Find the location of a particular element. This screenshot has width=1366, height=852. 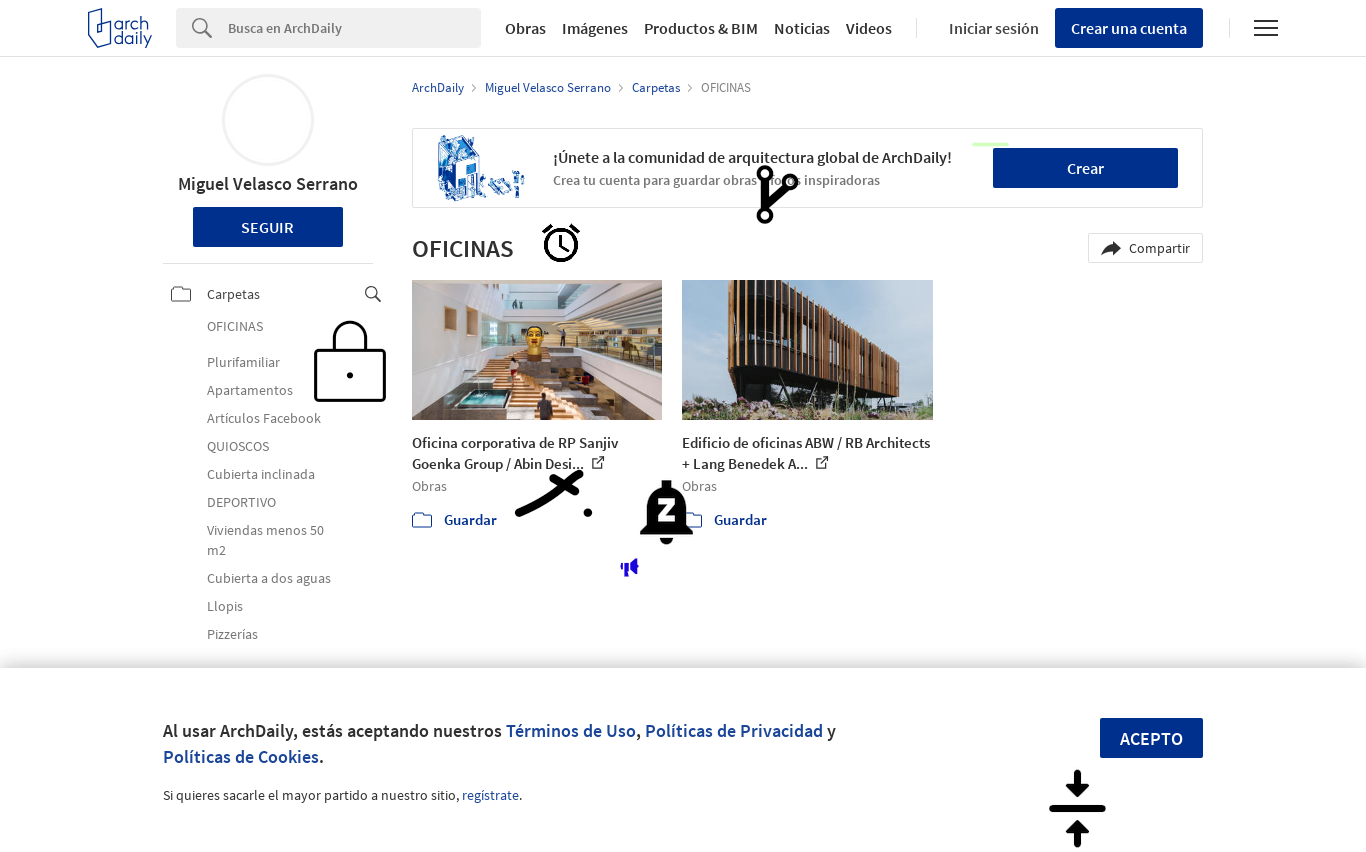

remove an item from a list is located at coordinates (990, 144).